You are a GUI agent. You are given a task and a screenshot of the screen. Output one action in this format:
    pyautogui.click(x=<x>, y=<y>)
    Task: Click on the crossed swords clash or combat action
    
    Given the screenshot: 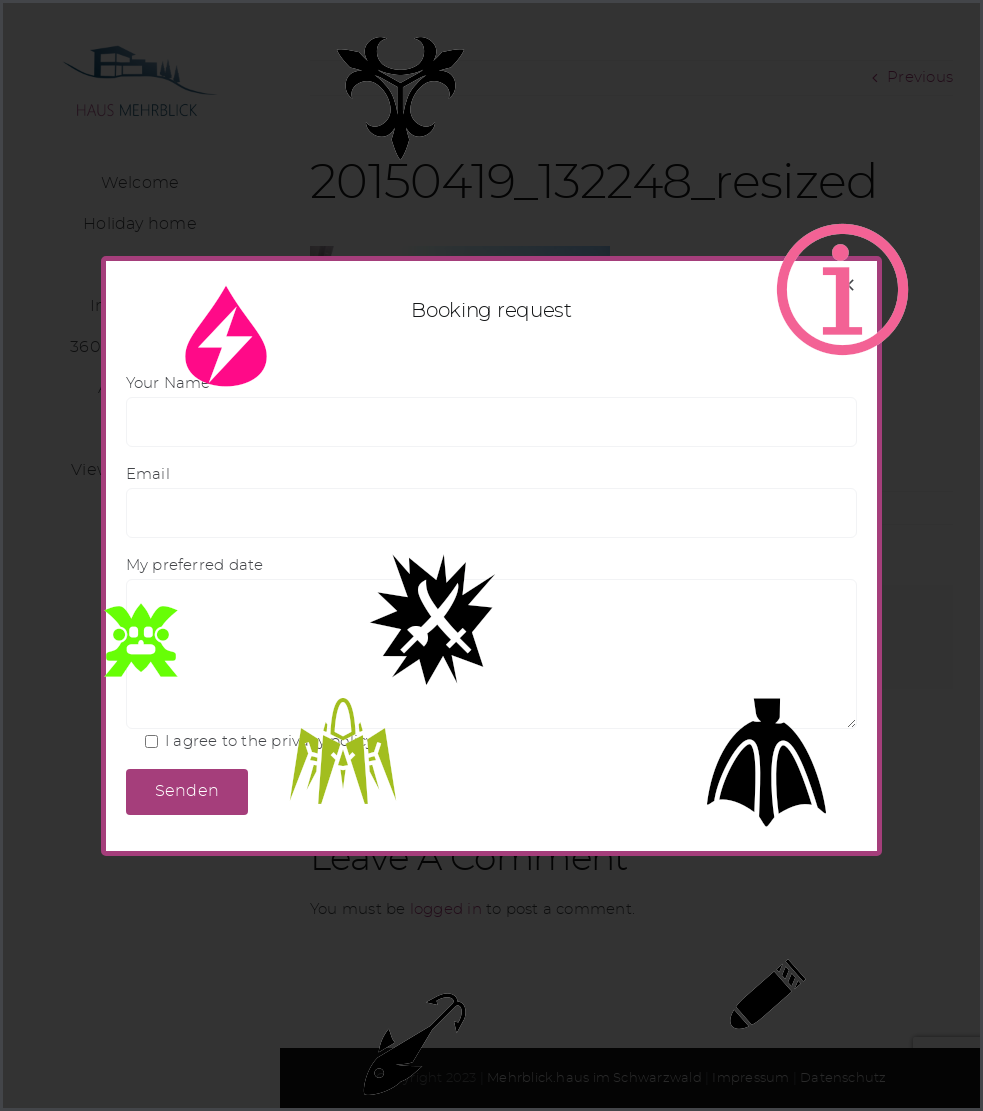 What is the action you would take?
    pyautogui.click(x=435, y=620)
    